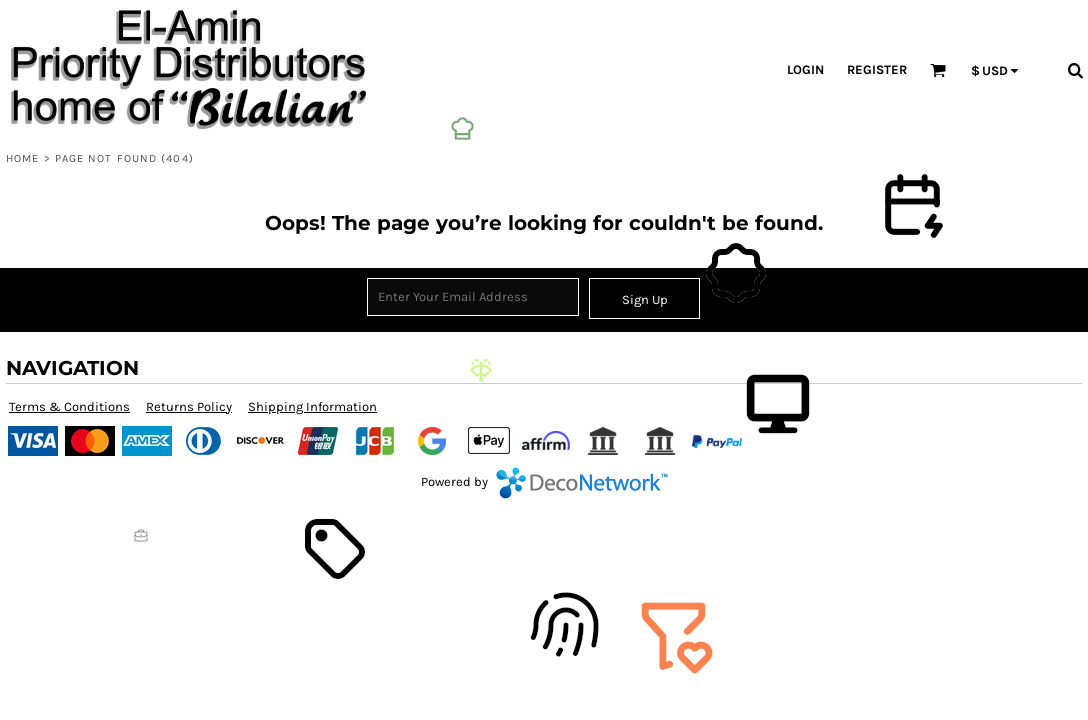 This screenshot has height=720, width=1088. Describe the element at coordinates (141, 536) in the screenshot. I see `access work or business-related content` at that location.